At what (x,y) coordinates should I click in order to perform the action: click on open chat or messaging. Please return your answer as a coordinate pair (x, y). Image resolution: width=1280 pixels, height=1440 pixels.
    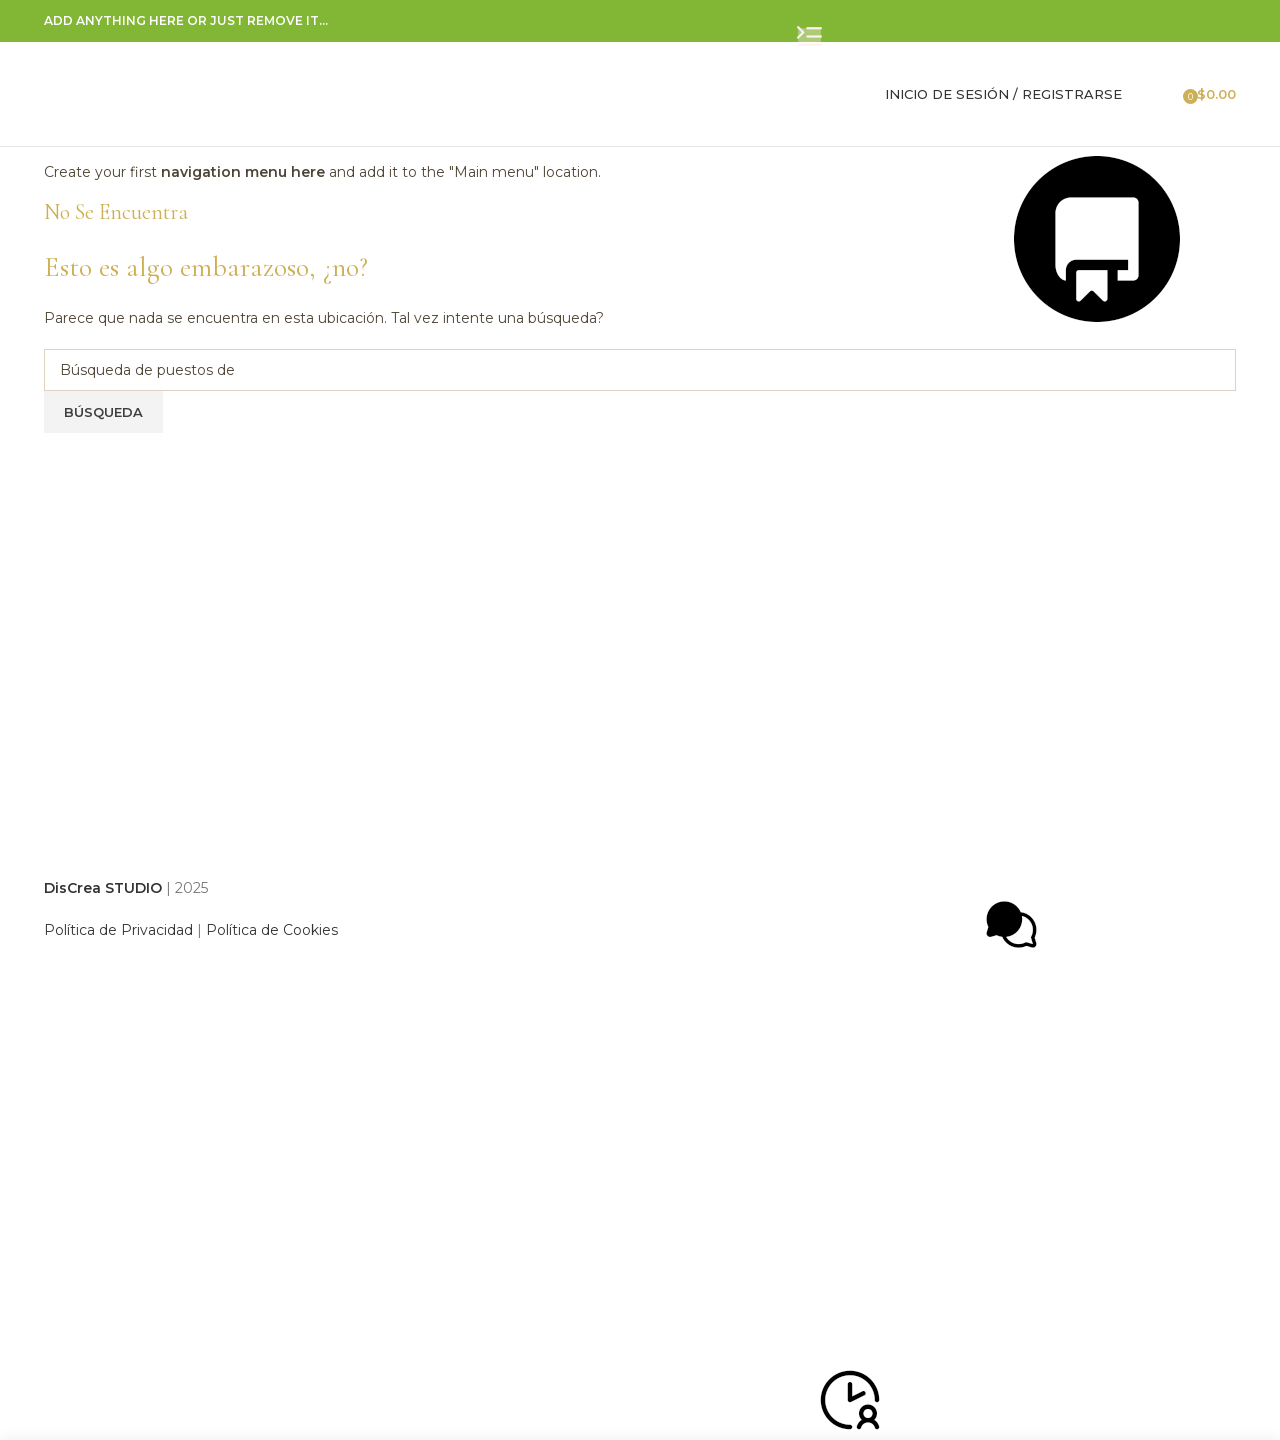
    Looking at the image, I should click on (1011, 924).